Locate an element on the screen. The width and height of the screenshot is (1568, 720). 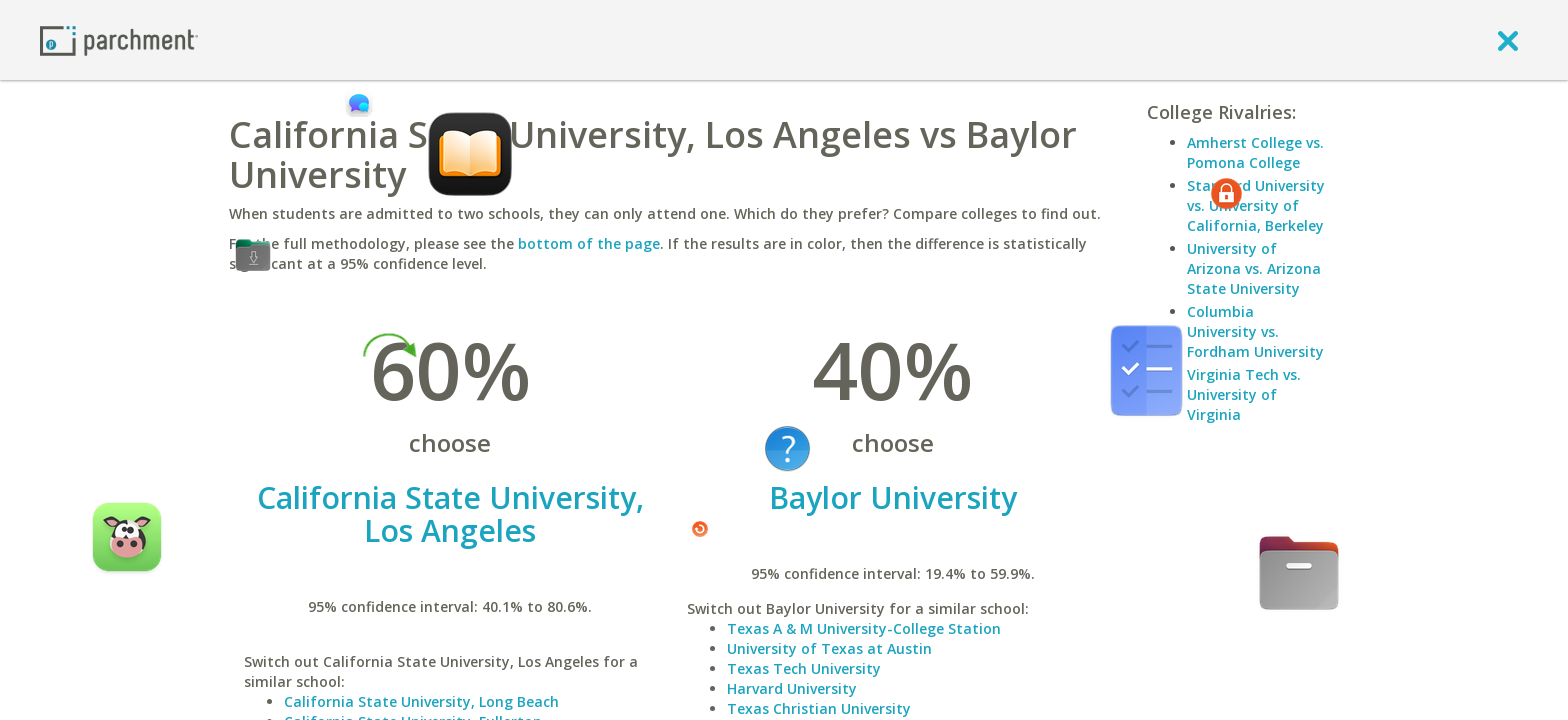
open your bookmarks or saved items app is located at coordinates (1146, 370).